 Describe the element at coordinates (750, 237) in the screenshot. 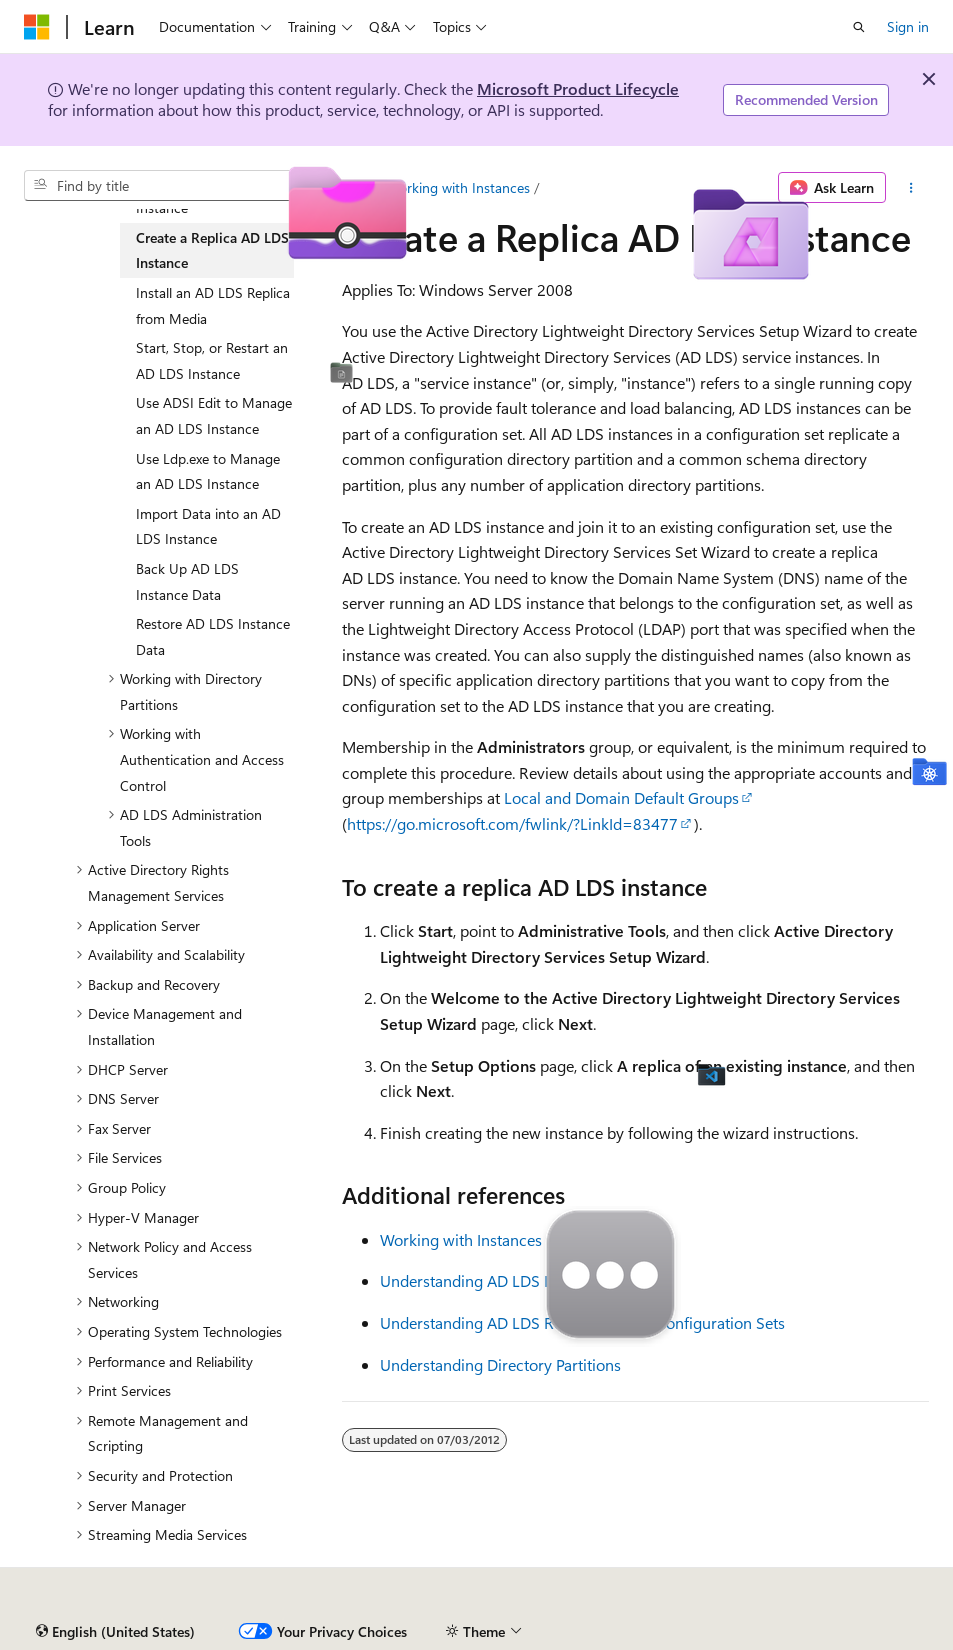

I see `open affinity photo project files folder` at that location.